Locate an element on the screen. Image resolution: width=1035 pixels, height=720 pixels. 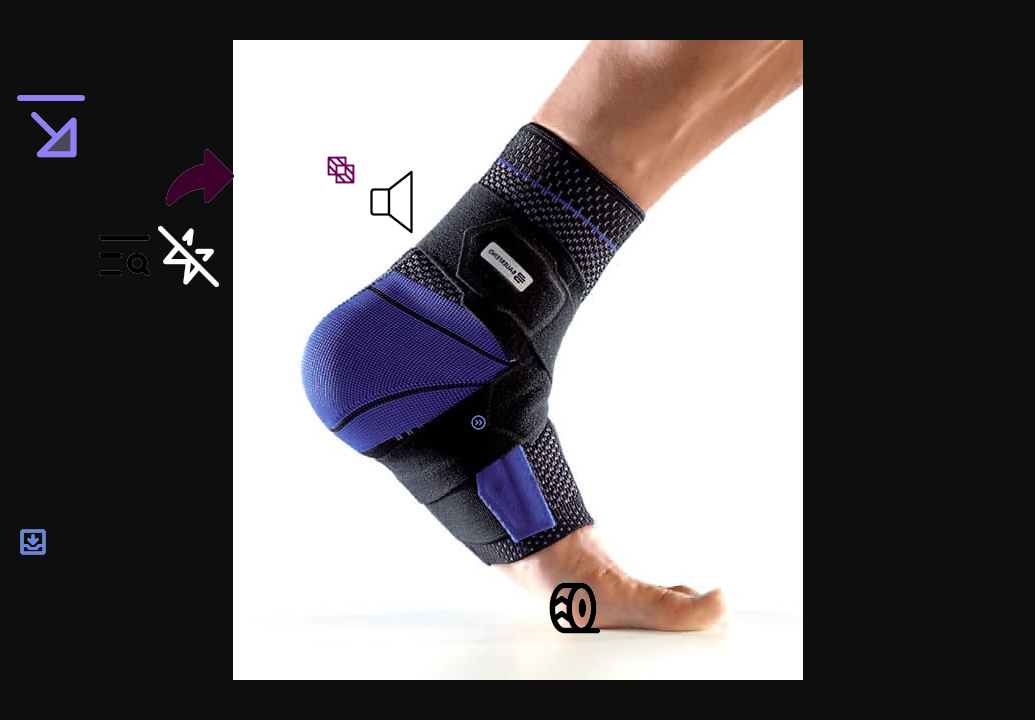
view tire pressure or status is located at coordinates (573, 608).